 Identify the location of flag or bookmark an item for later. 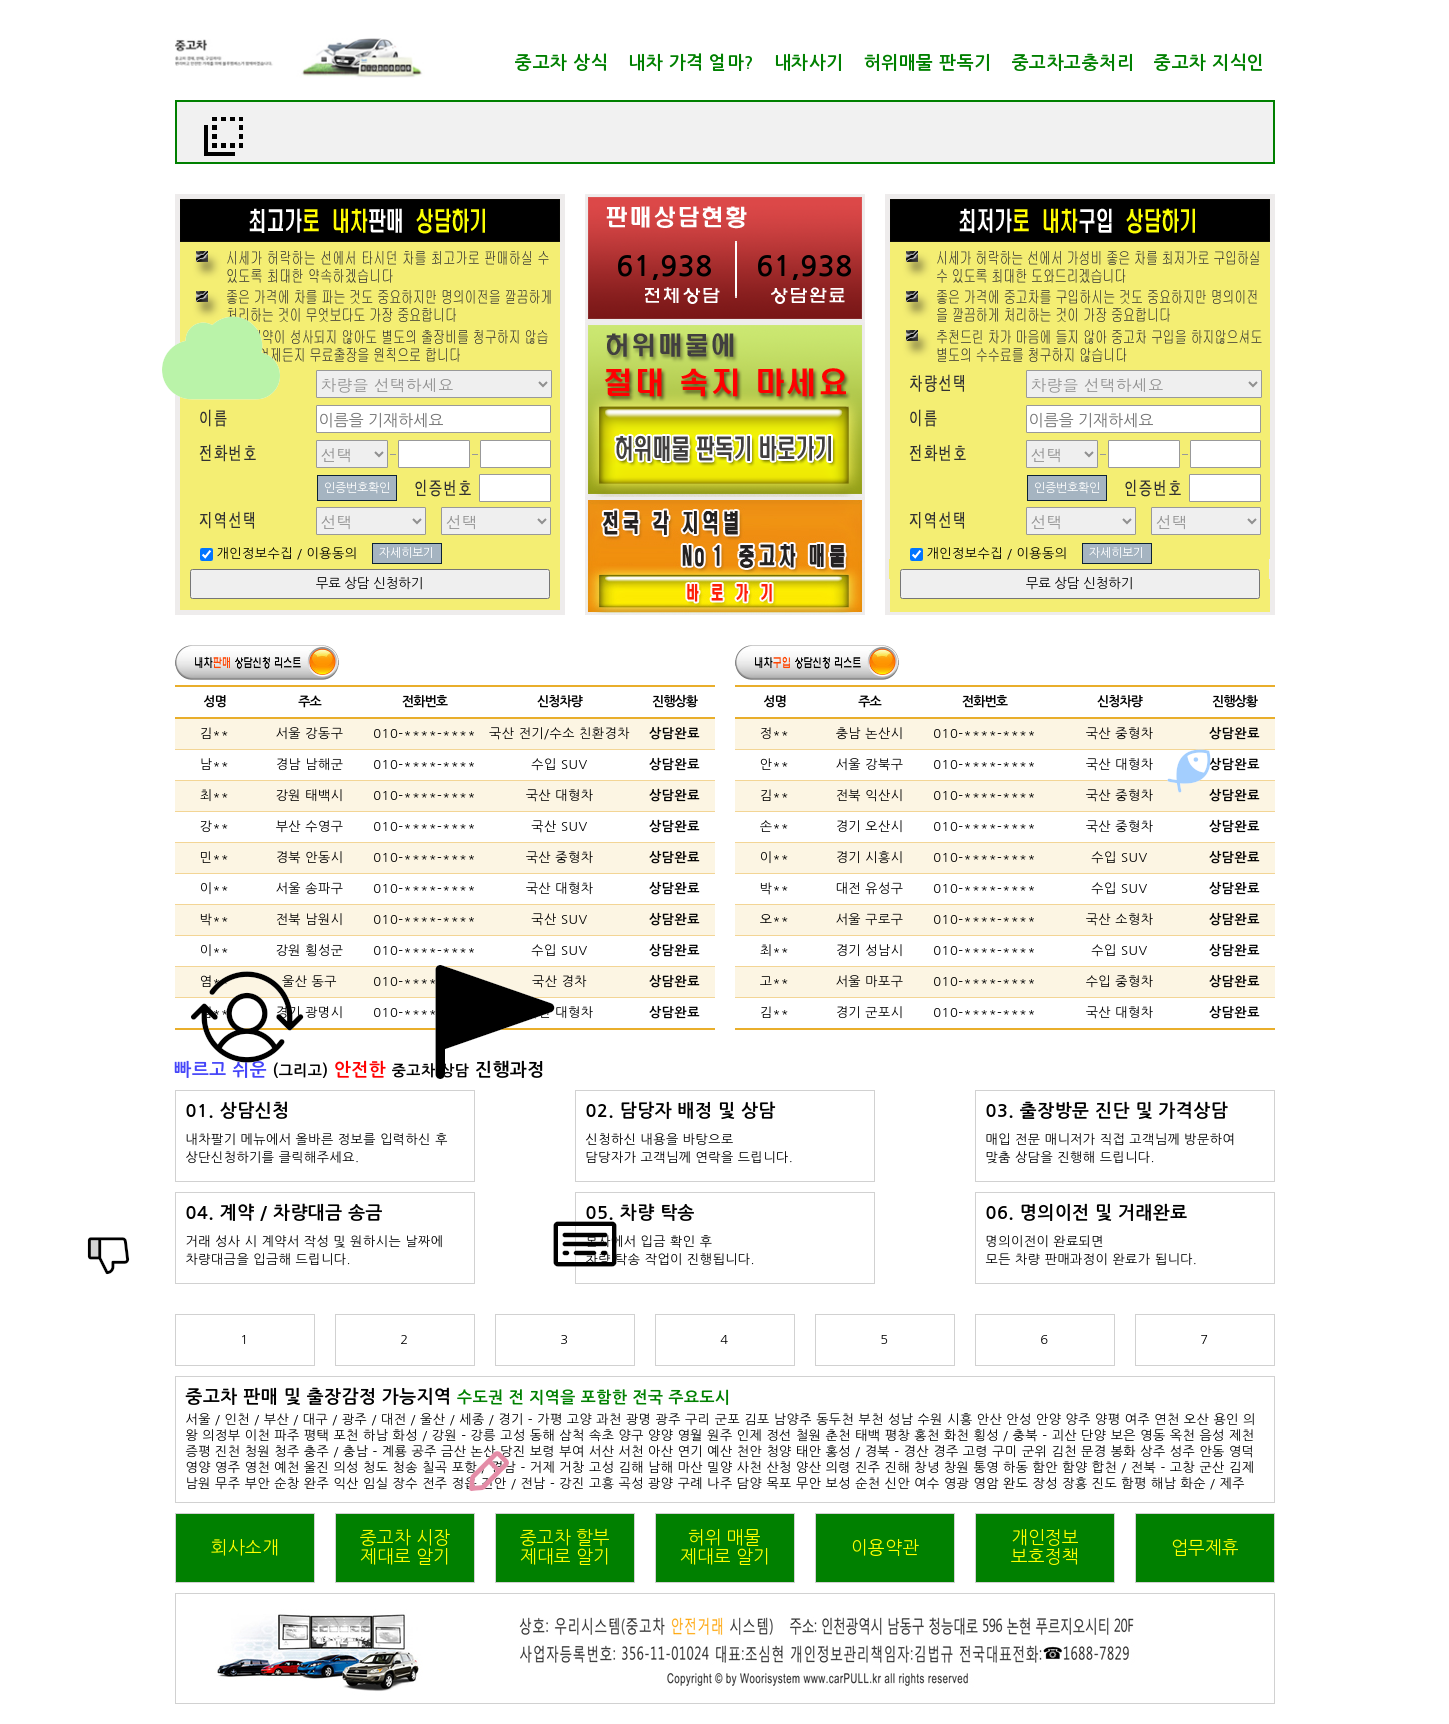
(483, 1022).